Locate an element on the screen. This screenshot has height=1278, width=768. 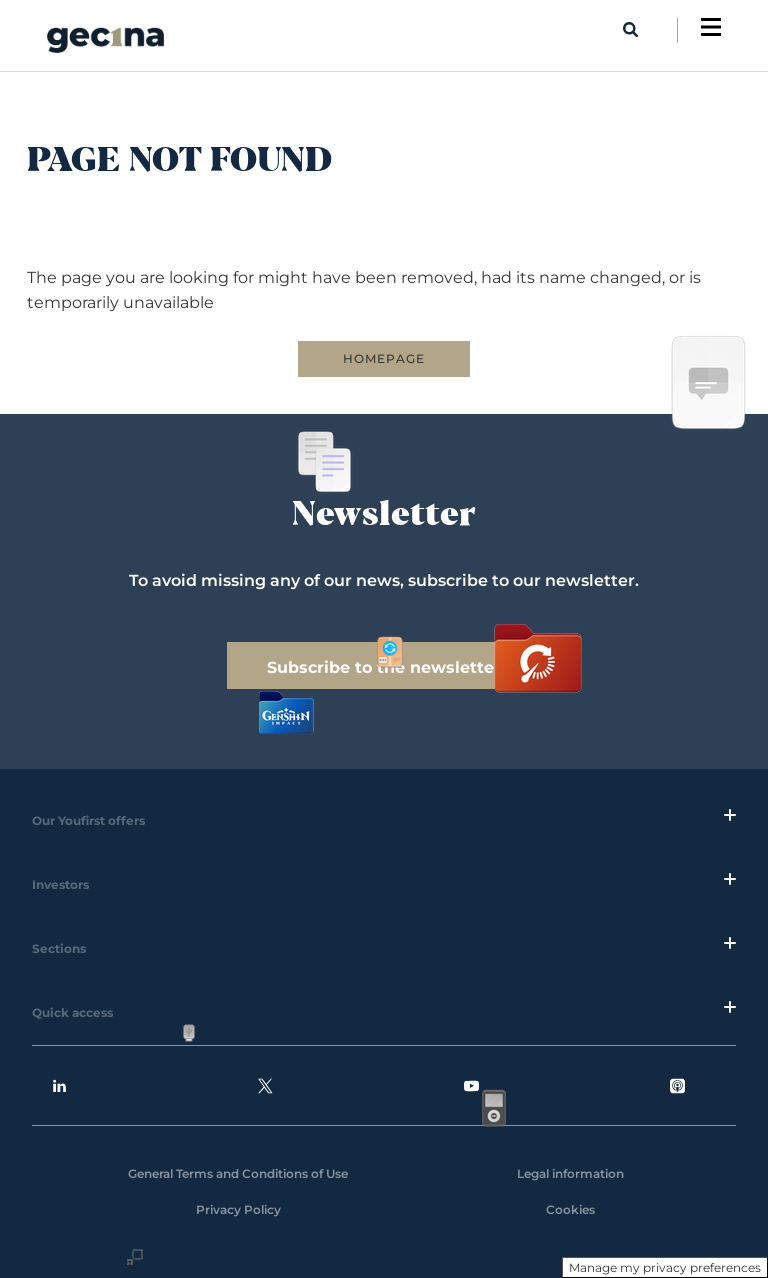
eject removable USB storage device is located at coordinates (189, 1033).